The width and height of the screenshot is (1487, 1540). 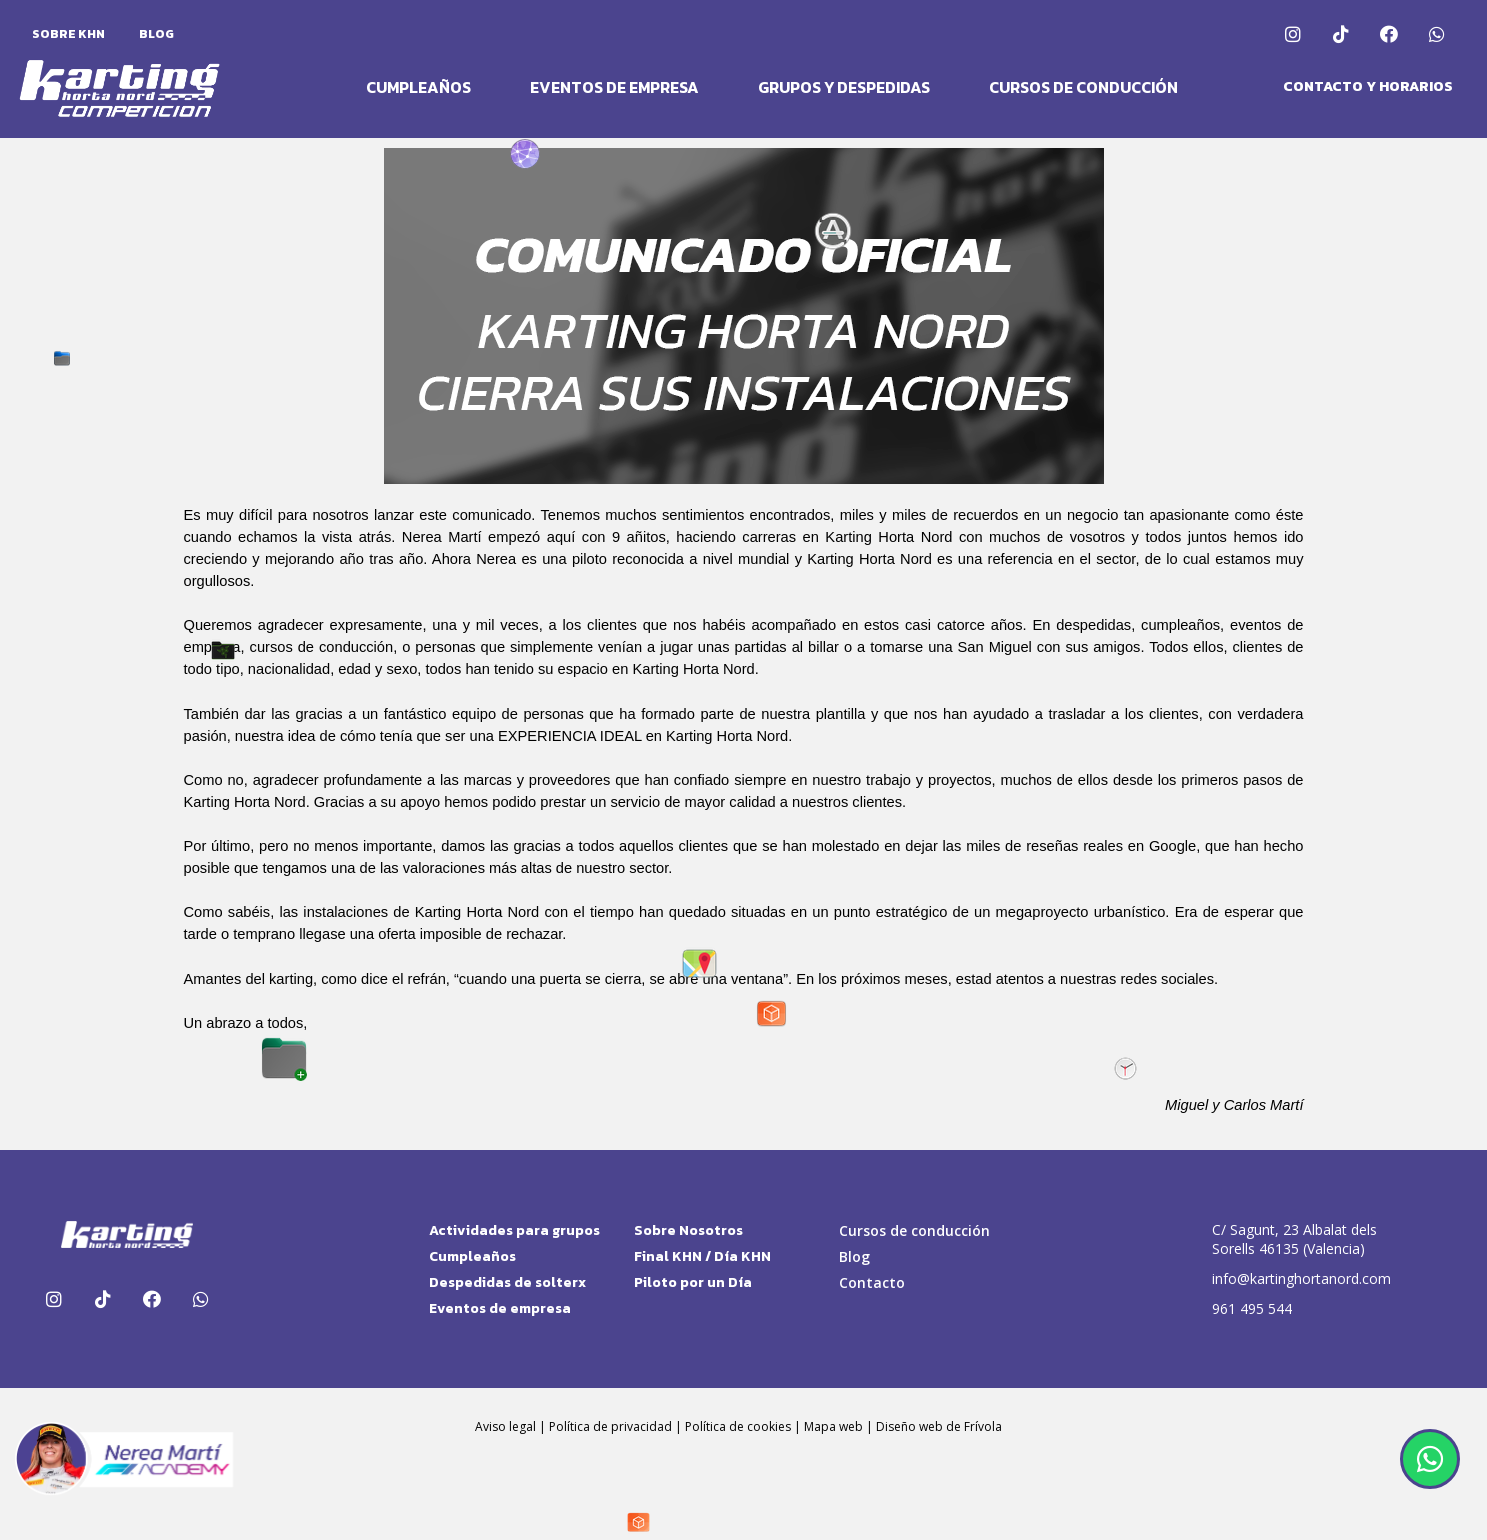 What do you see at coordinates (833, 231) in the screenshot?
I see `open the software update manager` at bounding box center [833, 231].